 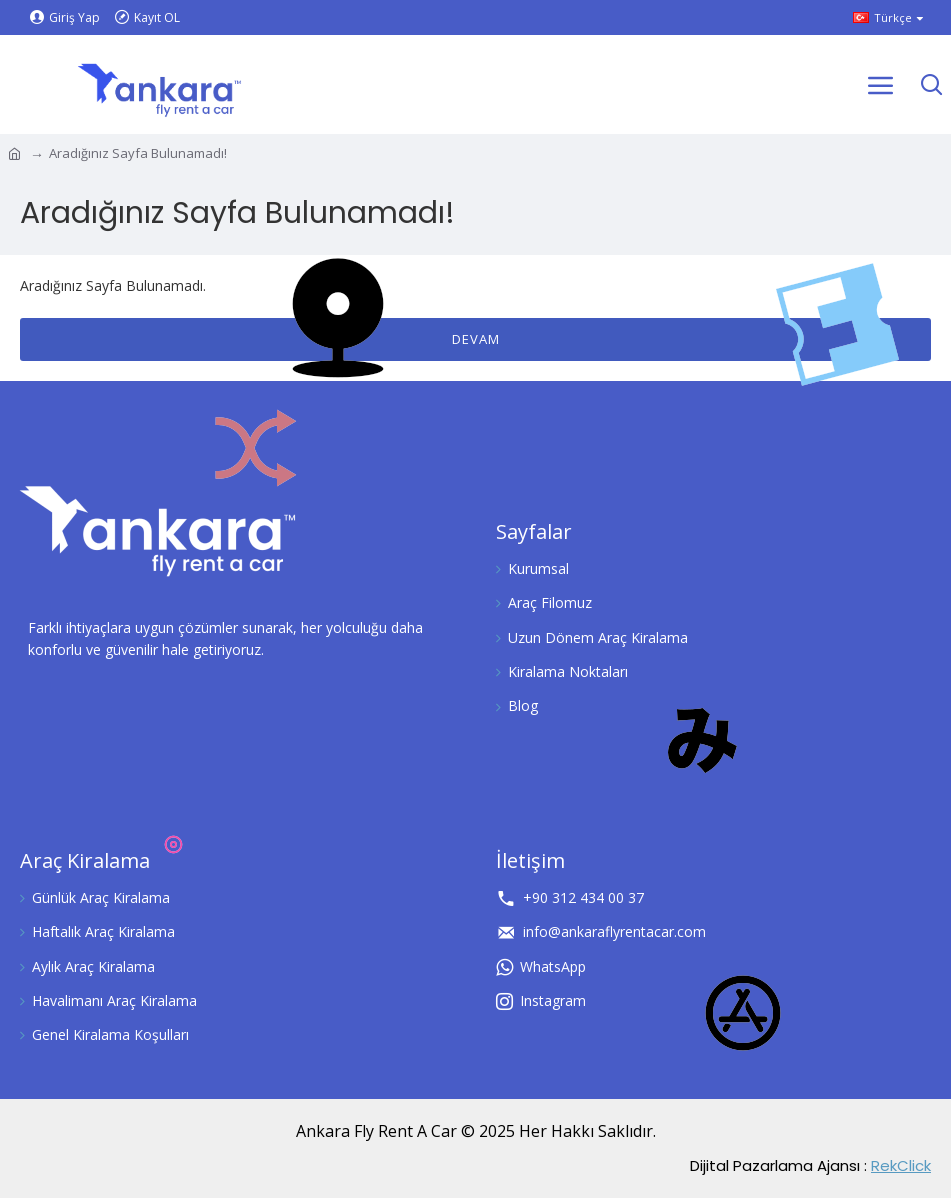 What do you see at coordinates (837, 324) in the screenshot?
I see `open the Fandango app for movie tickets` at bounding box center [837, 324].